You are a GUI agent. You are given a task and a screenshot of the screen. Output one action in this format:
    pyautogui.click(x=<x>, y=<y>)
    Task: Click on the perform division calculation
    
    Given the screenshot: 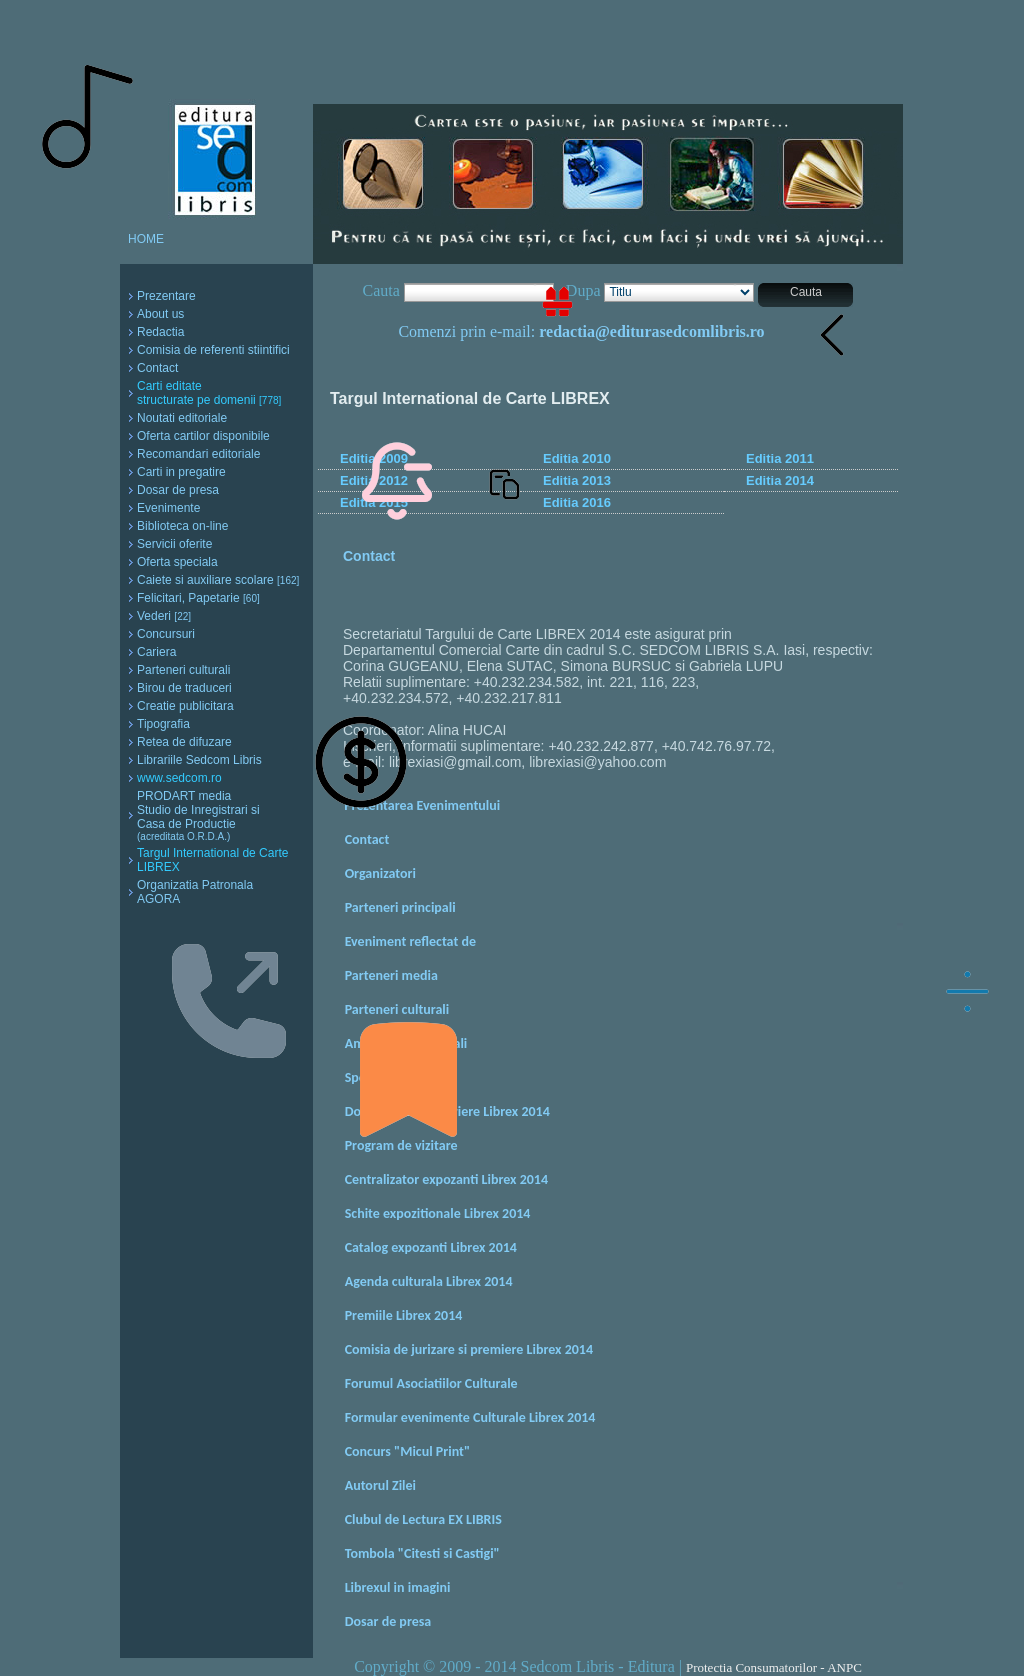 What is the action you would take?
    pyautogui.click(x=967, y=991)
    